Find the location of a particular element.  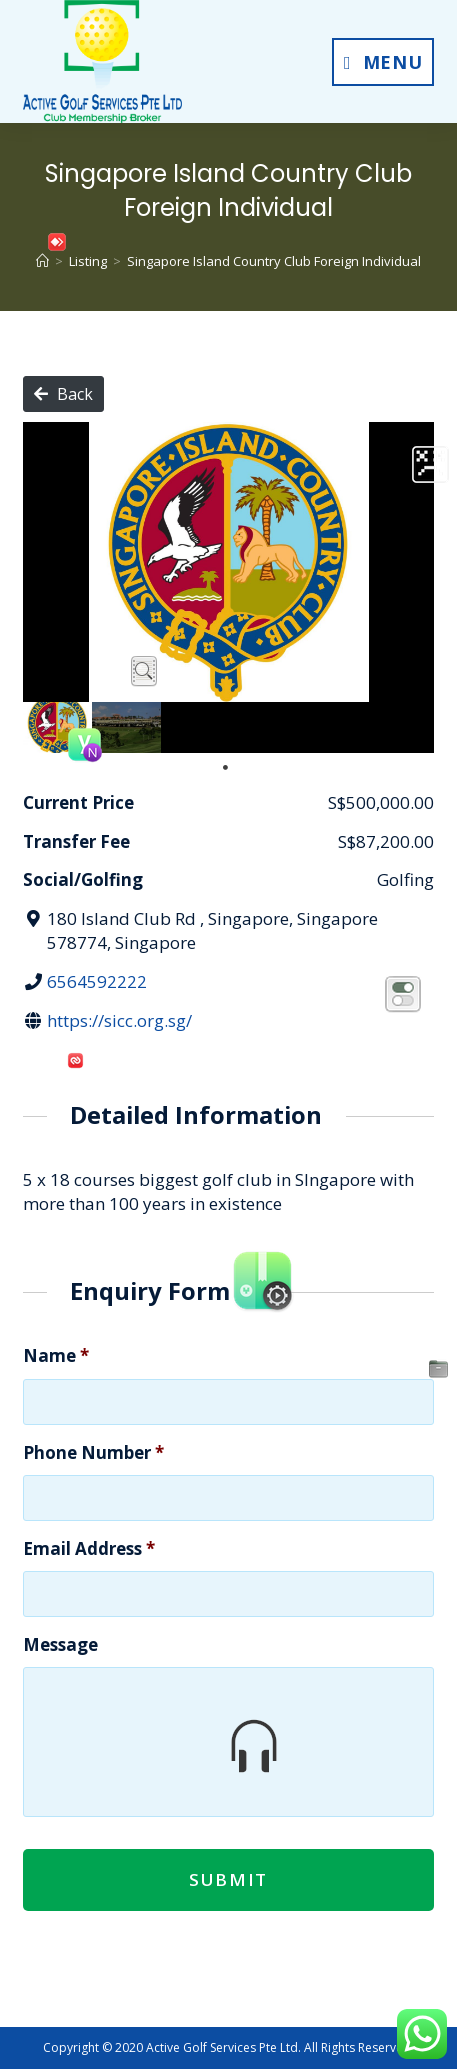

open anydesk remote desktop application is located at coordinates (57, 242).